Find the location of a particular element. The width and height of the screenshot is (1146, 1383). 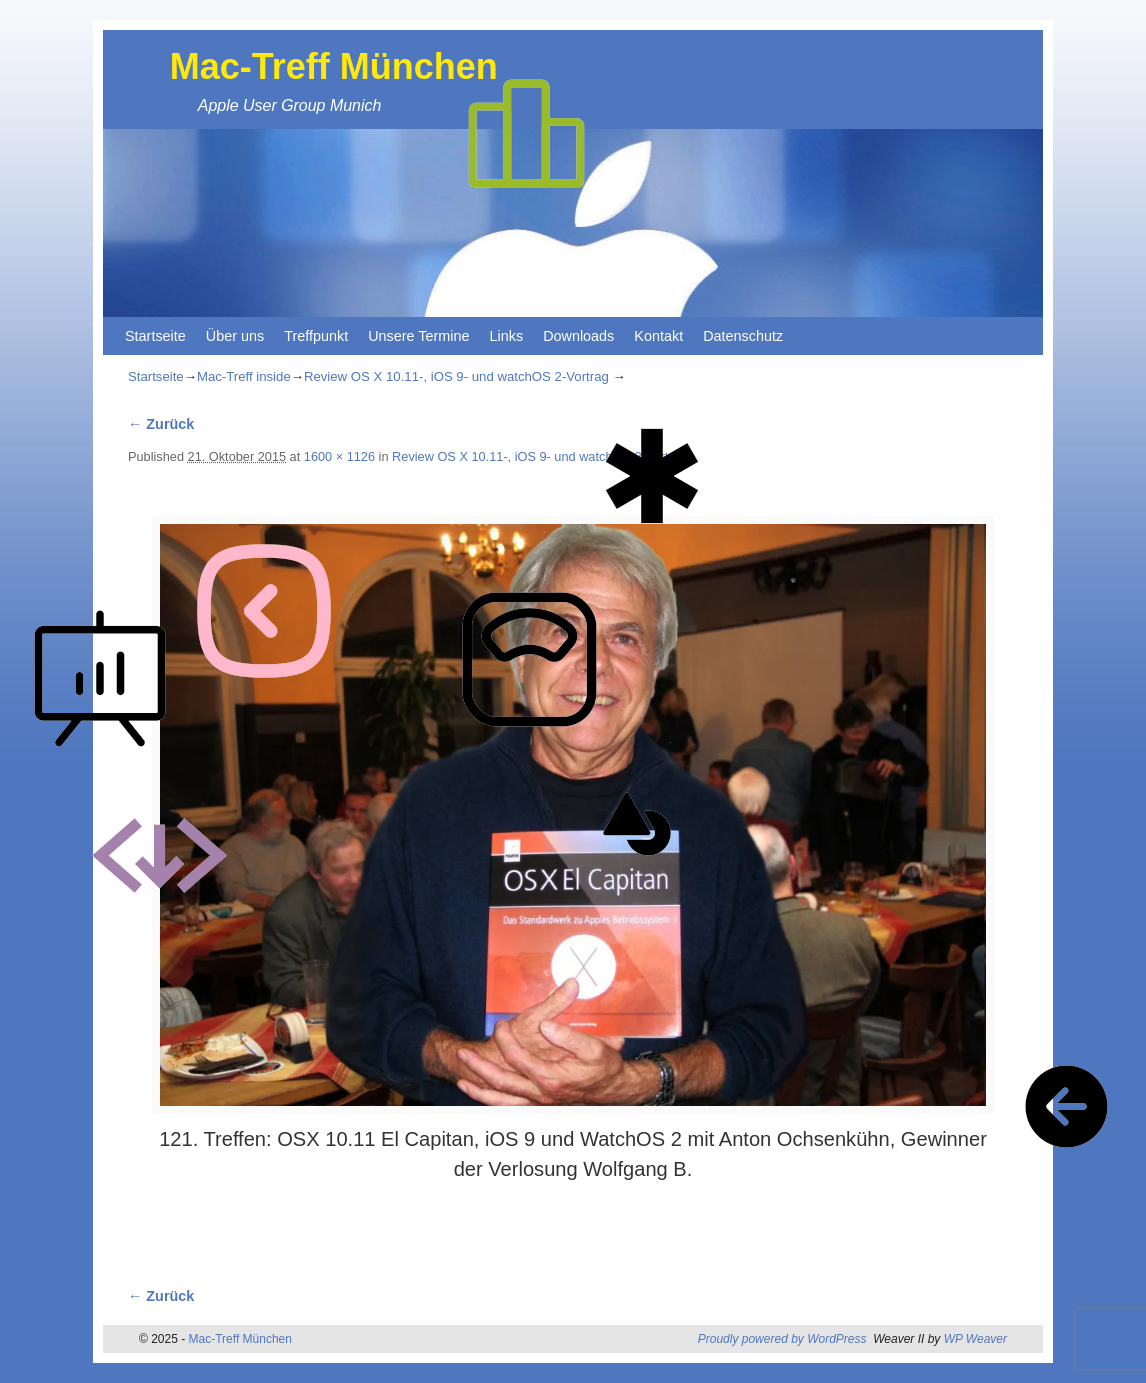

view rankings or leaderboard is located at coordinates (526, 133).